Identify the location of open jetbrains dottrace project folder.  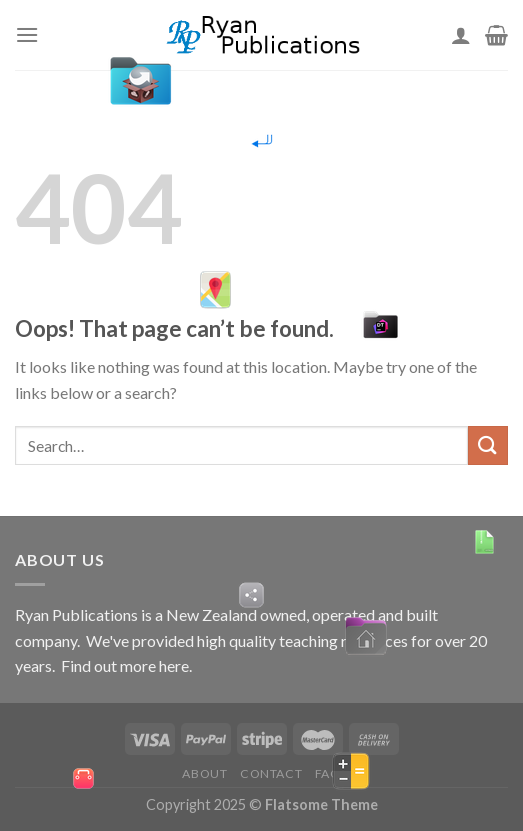
(380, 325).